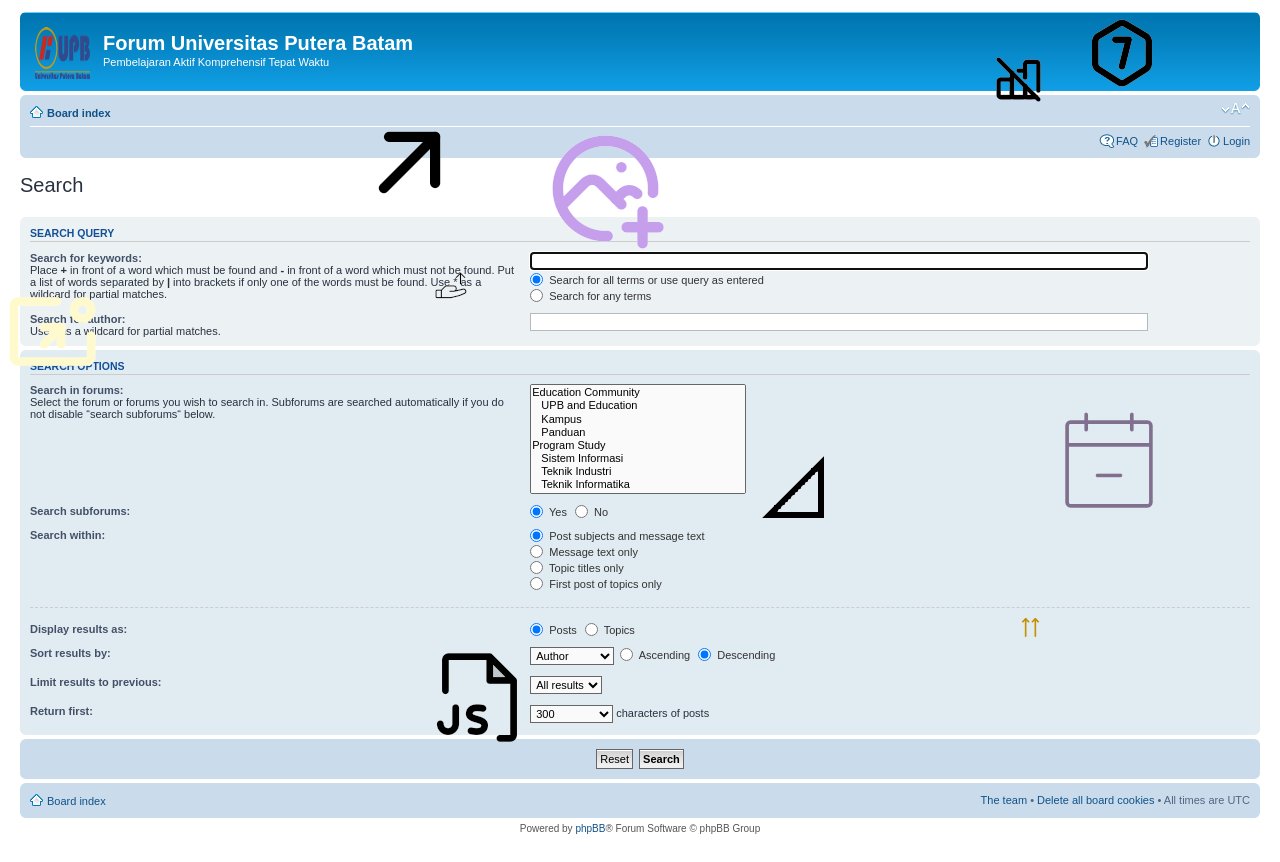 The height and width of the screenshot is (862, 1280). What do you see at coordinates (1018, 79) in the screenshot?
I see `disable chart or analytics view` at bounding box center [1018, 79].